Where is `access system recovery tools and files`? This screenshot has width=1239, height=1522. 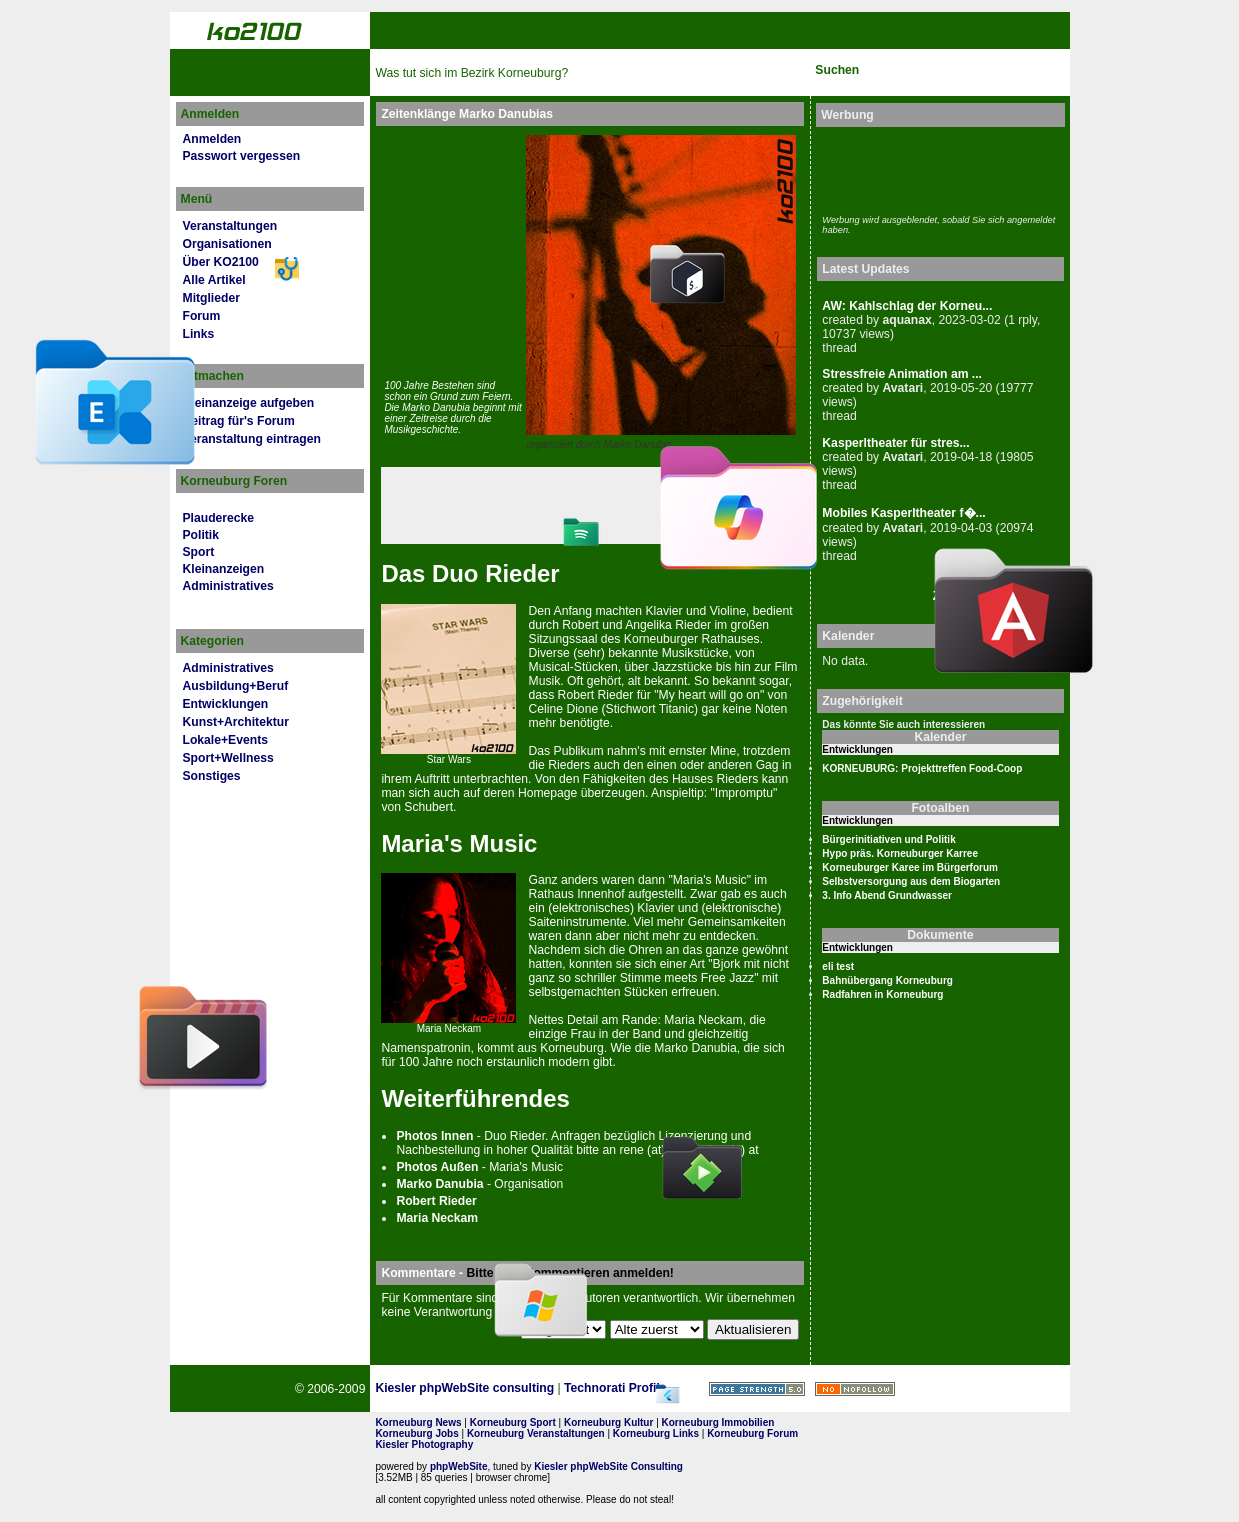 access system recovery tools and files is located at coordinates (287, 269).